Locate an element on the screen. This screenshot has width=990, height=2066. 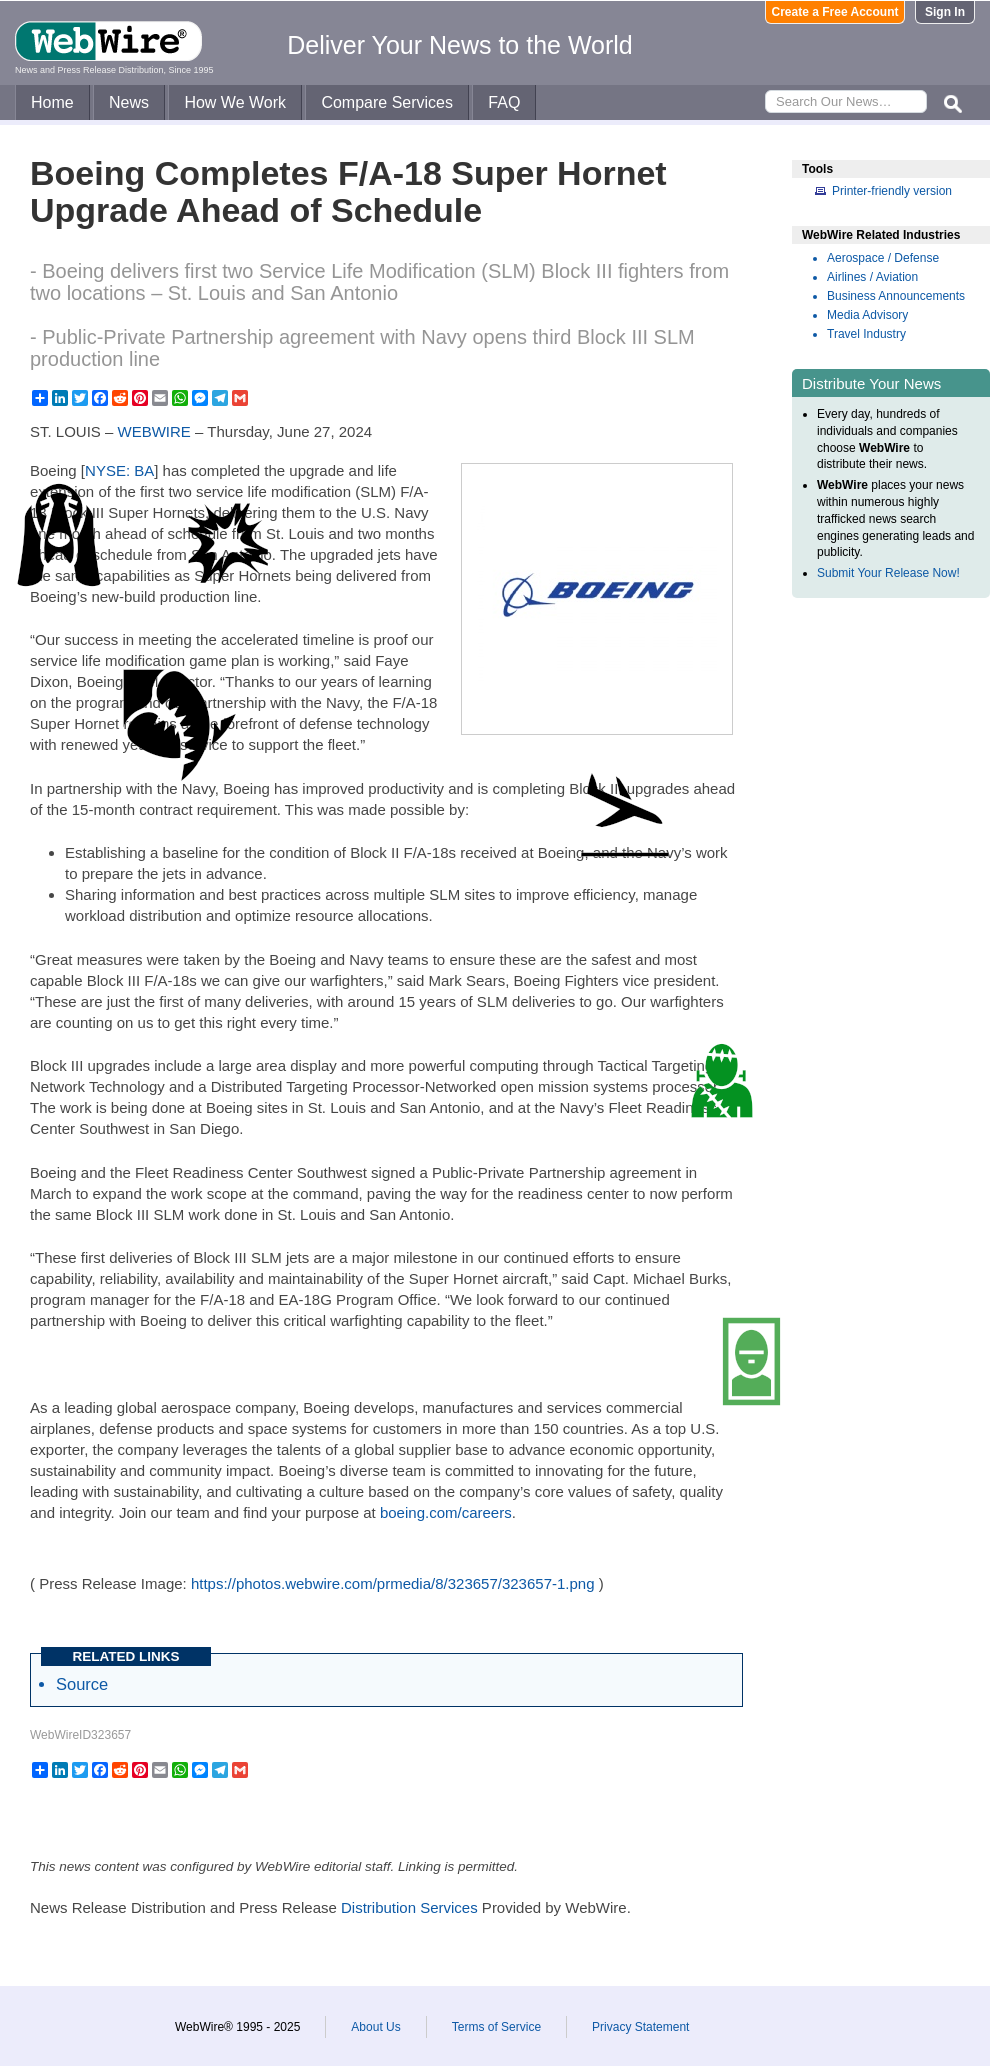
initiate a claw attack or slash ability is located at coordinates (179, 725).